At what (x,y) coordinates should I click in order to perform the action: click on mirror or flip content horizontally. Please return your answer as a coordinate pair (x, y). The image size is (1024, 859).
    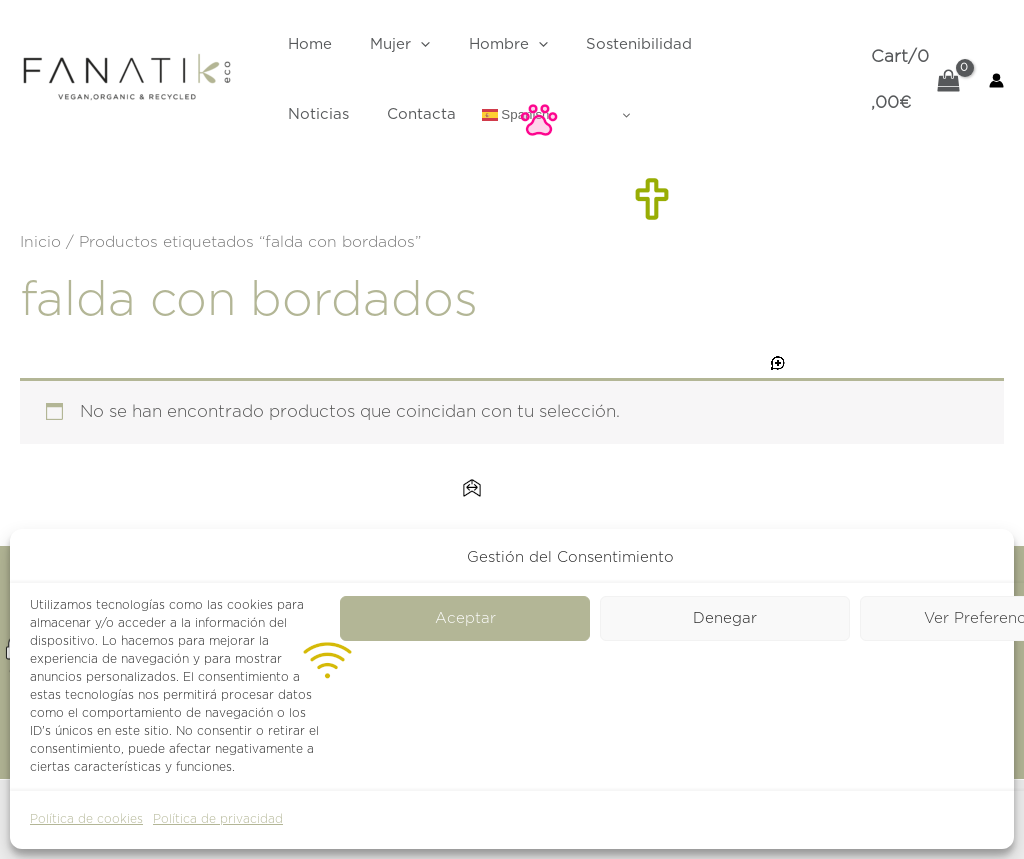
    Looking at the image, I should click on (472, 488).